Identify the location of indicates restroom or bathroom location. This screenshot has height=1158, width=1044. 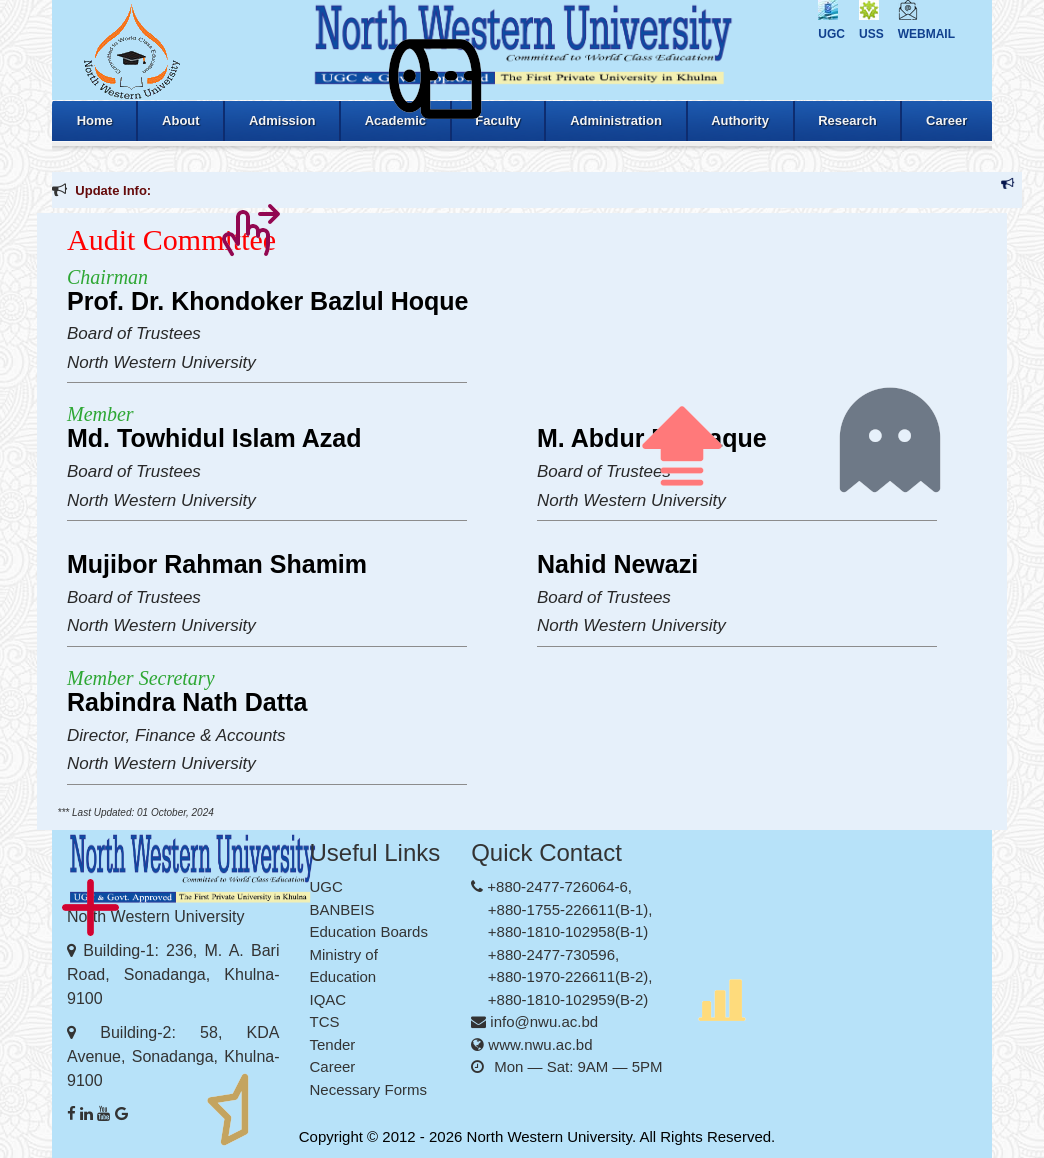
(435, 79).